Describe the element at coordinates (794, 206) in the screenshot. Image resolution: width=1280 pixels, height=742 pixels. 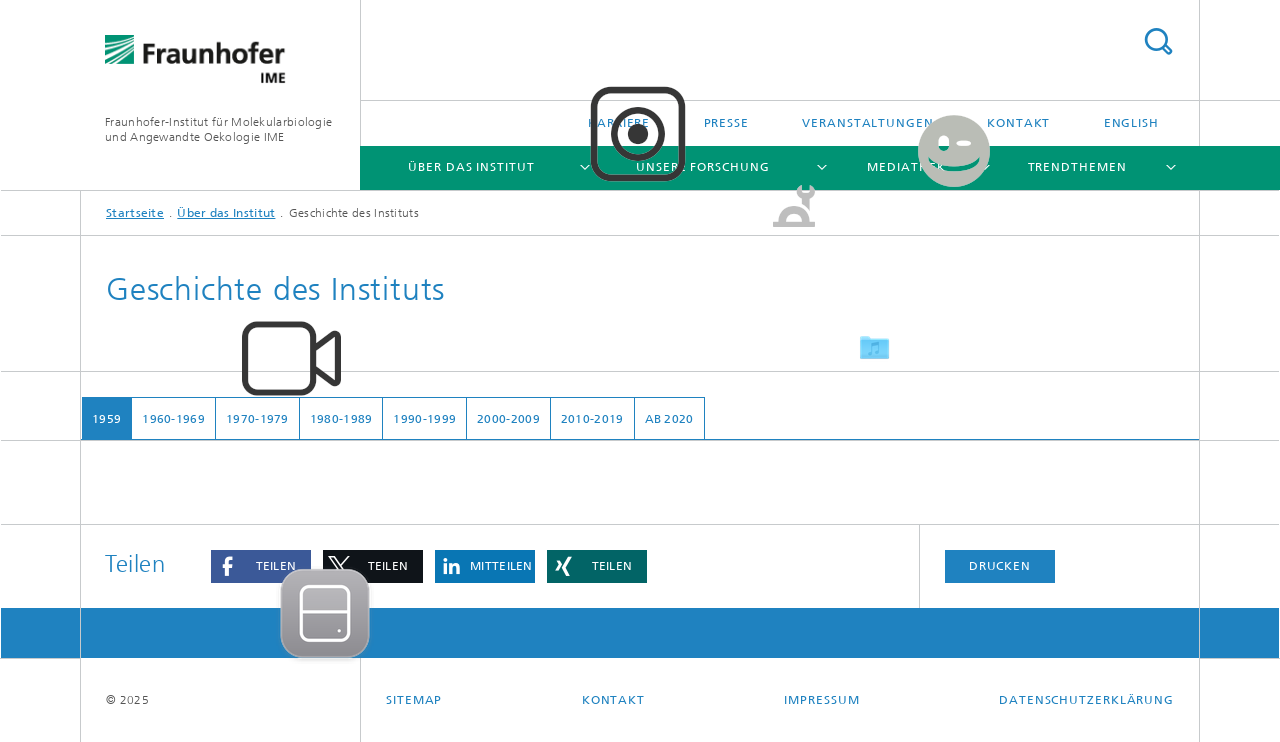
I see `access engineering or technical tools` at that location.